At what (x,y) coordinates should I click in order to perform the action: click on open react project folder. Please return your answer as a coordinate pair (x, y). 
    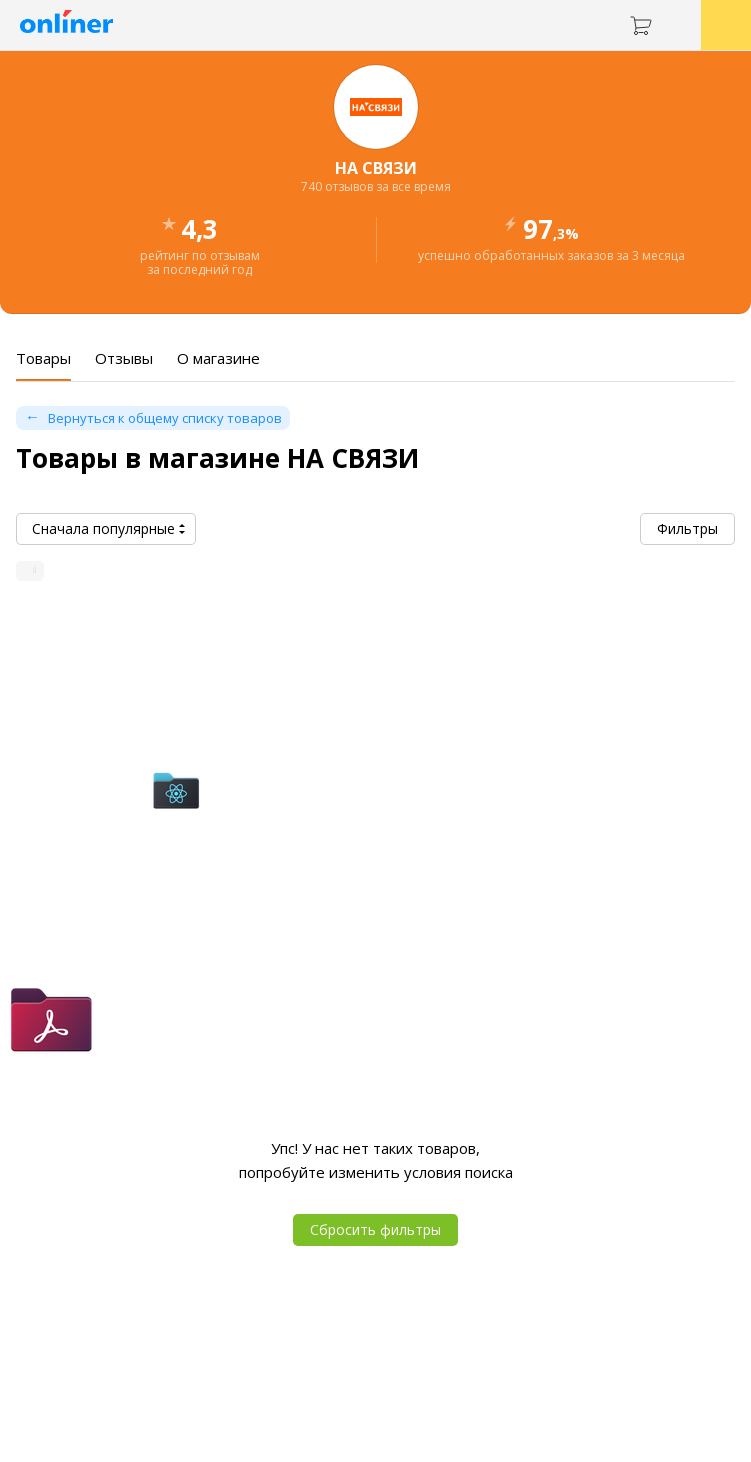
    Looking at the image, I should click on (176, 792).